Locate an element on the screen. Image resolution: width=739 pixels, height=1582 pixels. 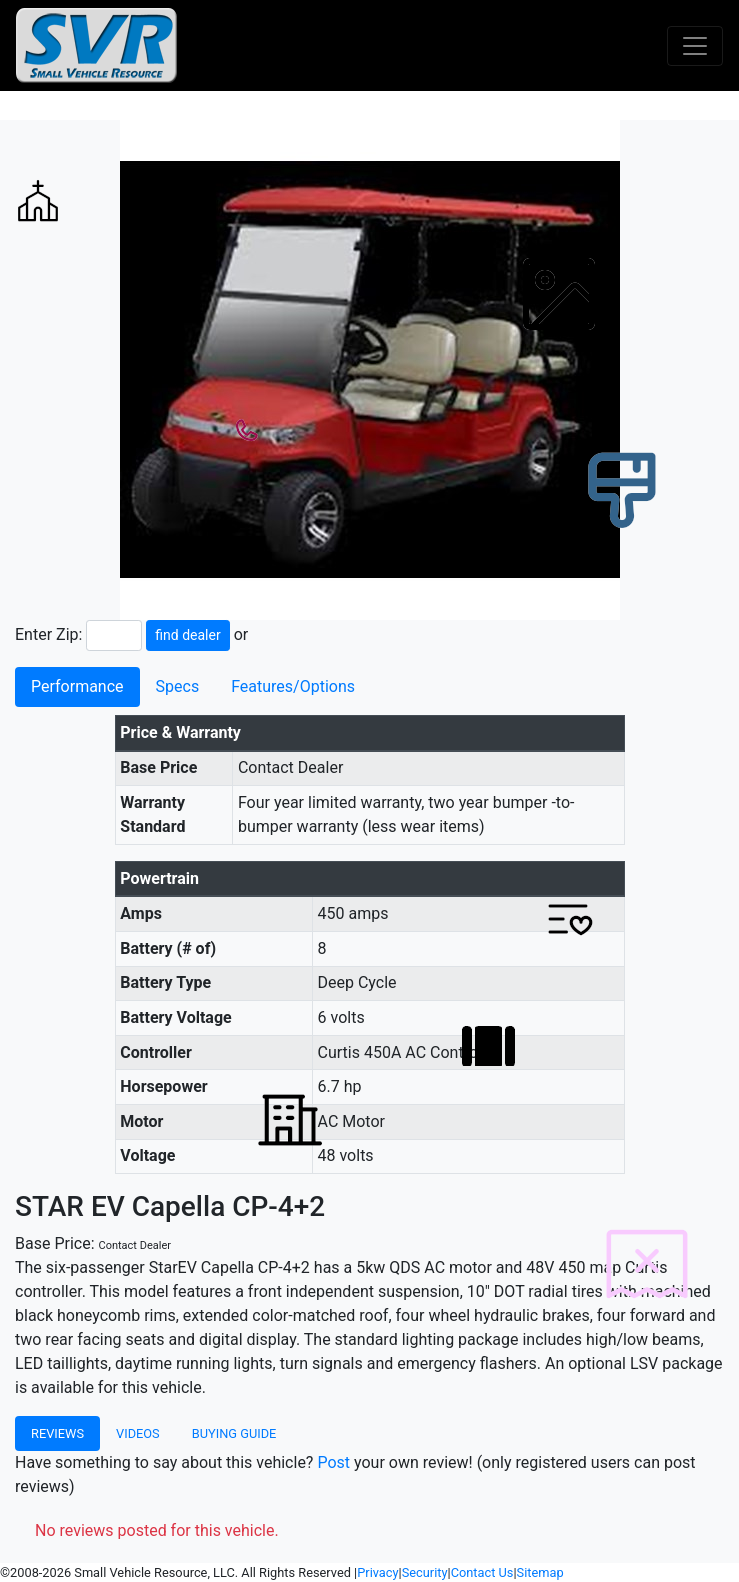
switch to array or column view layout is located at coordinates (487, 1048).